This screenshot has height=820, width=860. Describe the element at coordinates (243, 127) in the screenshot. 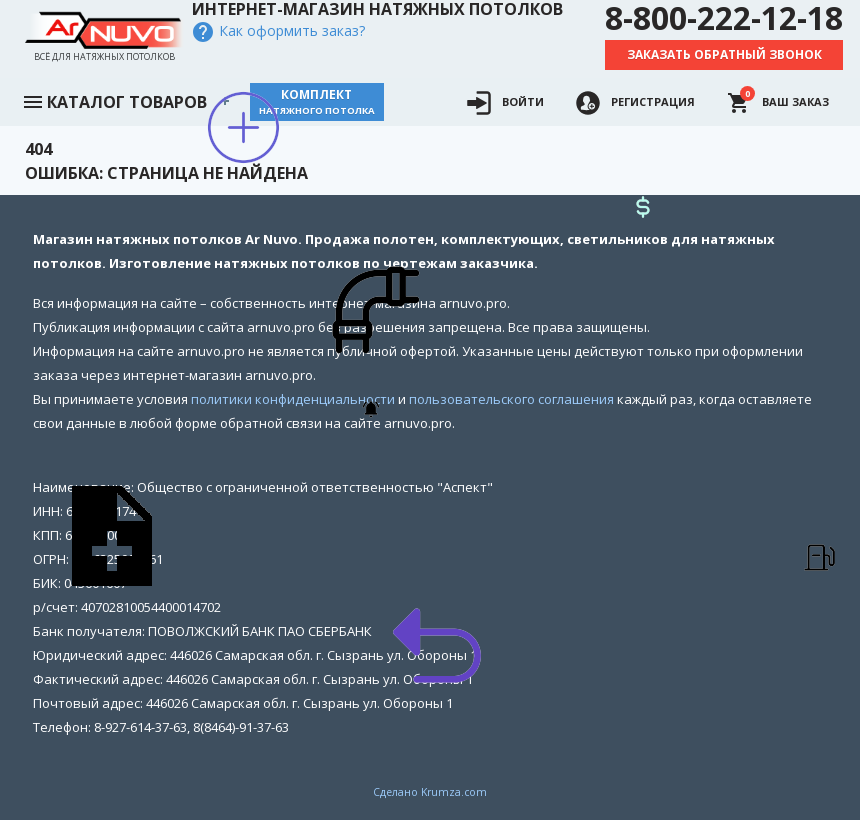

I see `add a new item` at that location.